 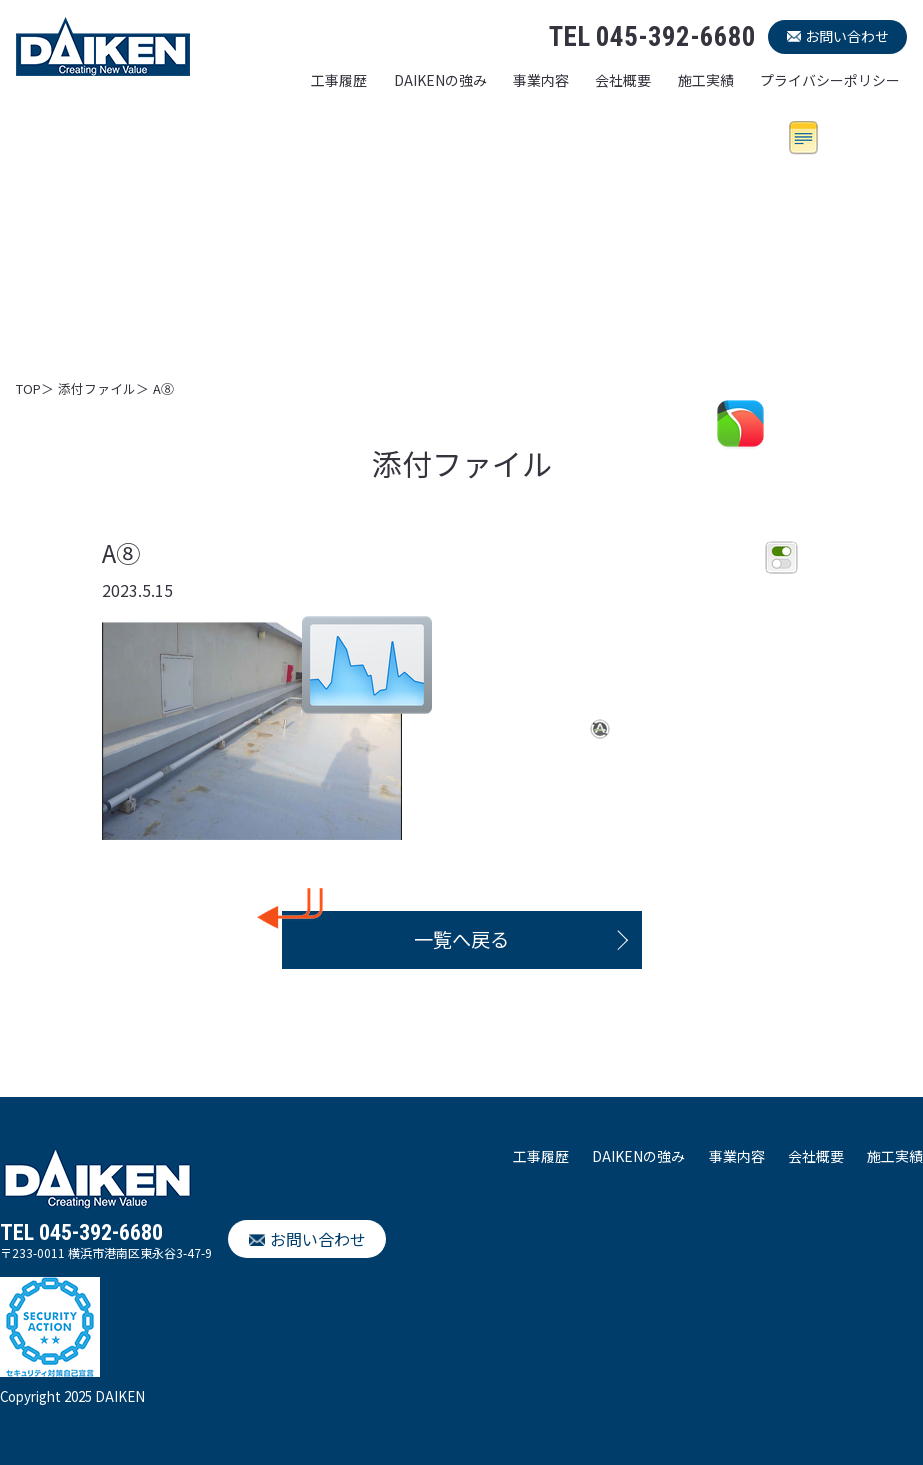 I want to click on check for available system updates, so click(x=600, y=729).